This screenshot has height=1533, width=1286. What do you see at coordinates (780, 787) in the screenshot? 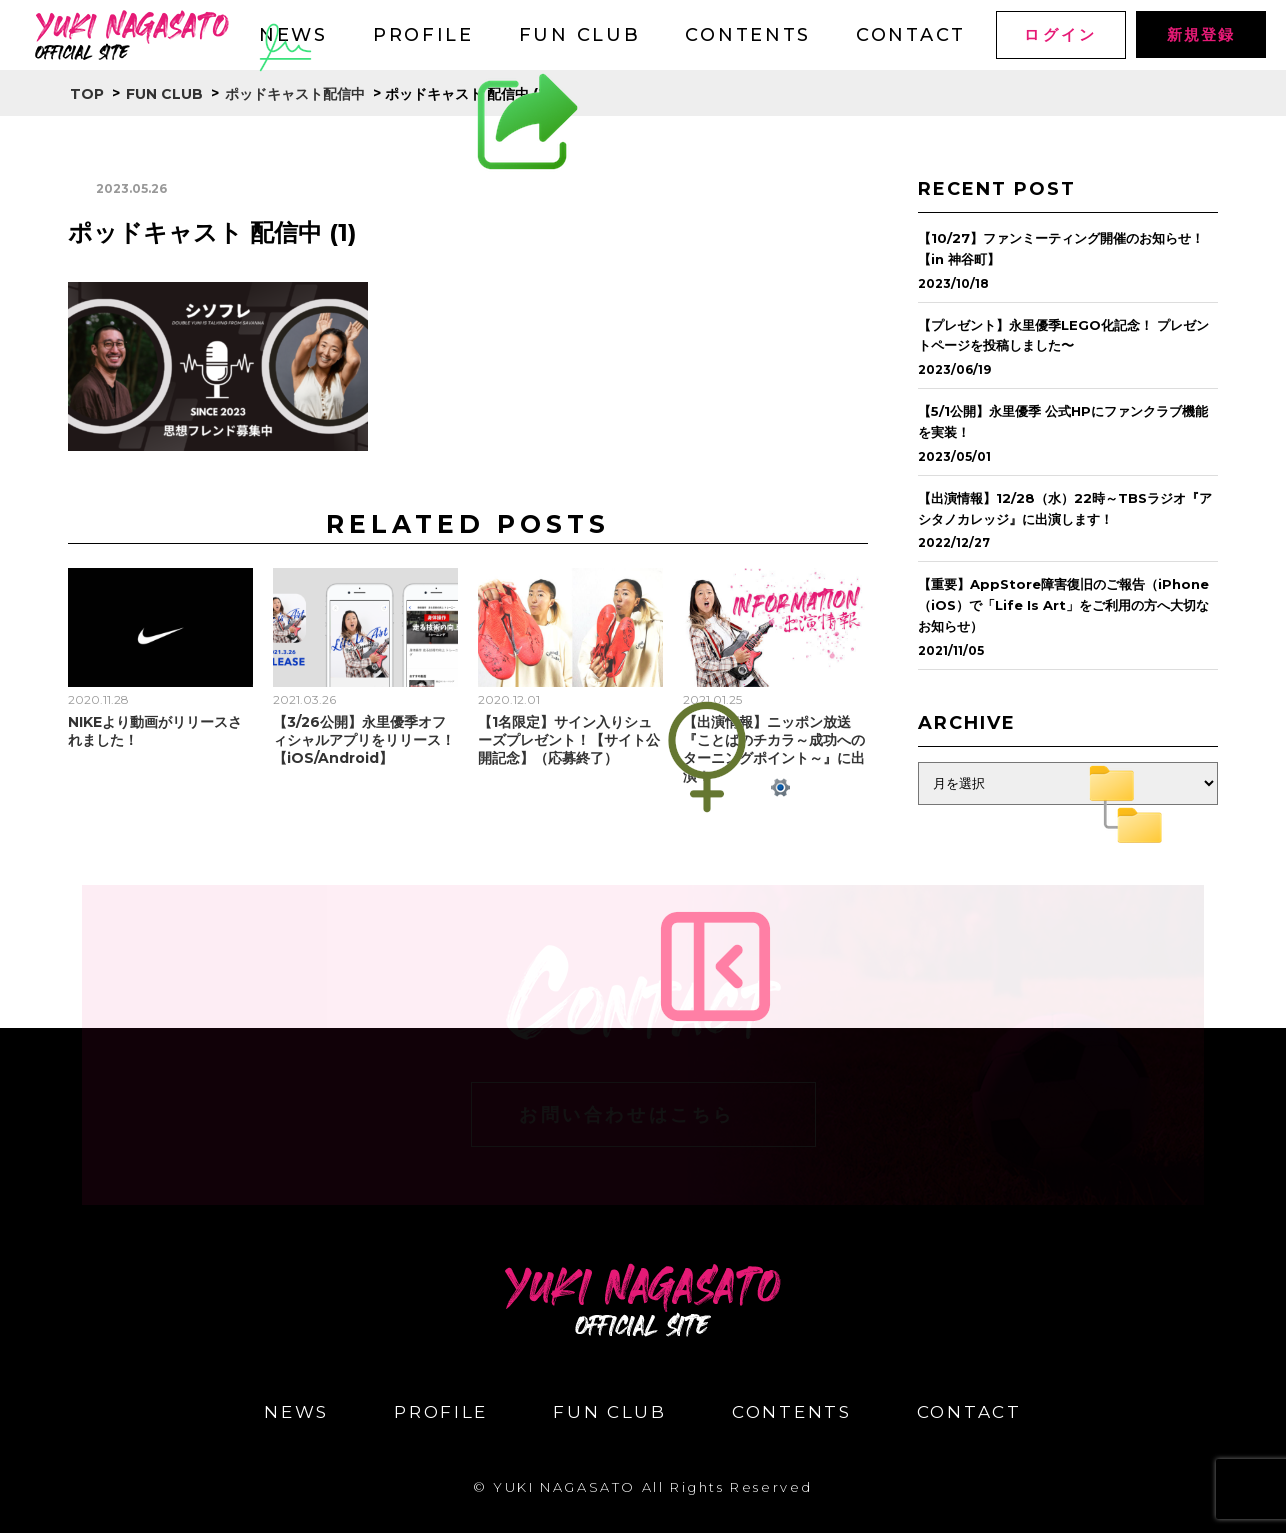
I see `open windows settings` at bounding box center [780, 787].